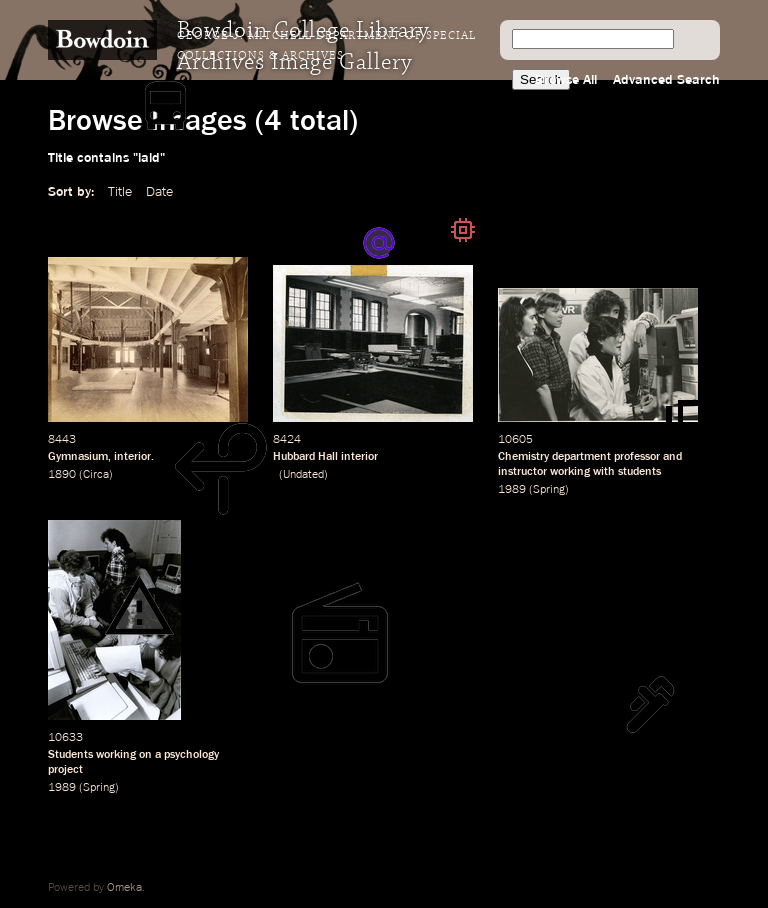  What do you see at coordinates (691, 422) in the screenshot?
I see `view stories or card-based content` at bounding box center [691, 422].